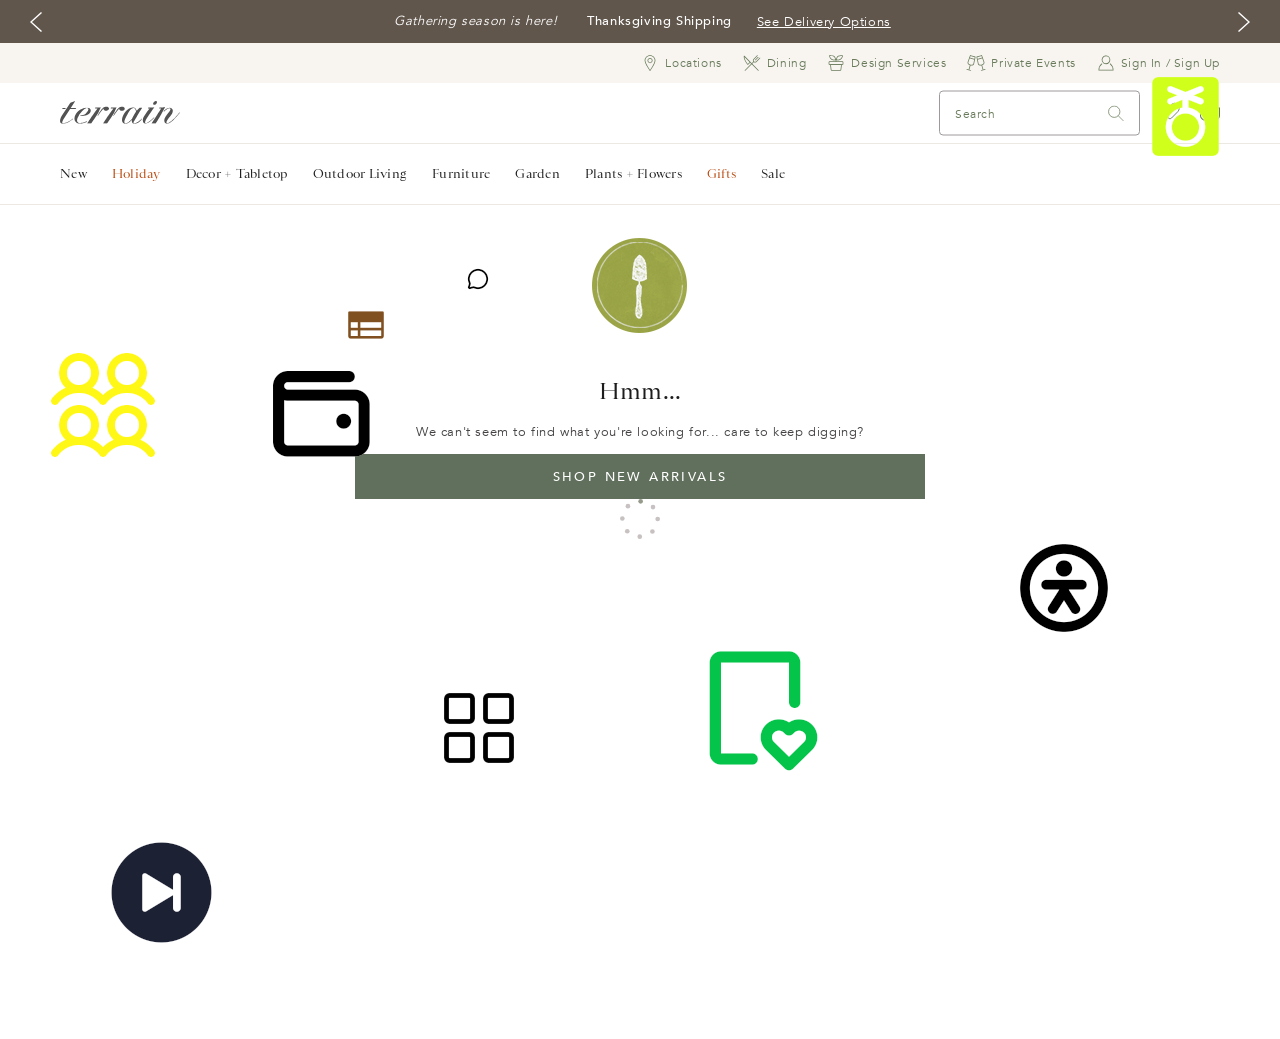 The height and width of the screenshot is (1039, 1280). Describe the element at coordinates (366, 325) in the screenshot. I see `view data in table format` at that location.